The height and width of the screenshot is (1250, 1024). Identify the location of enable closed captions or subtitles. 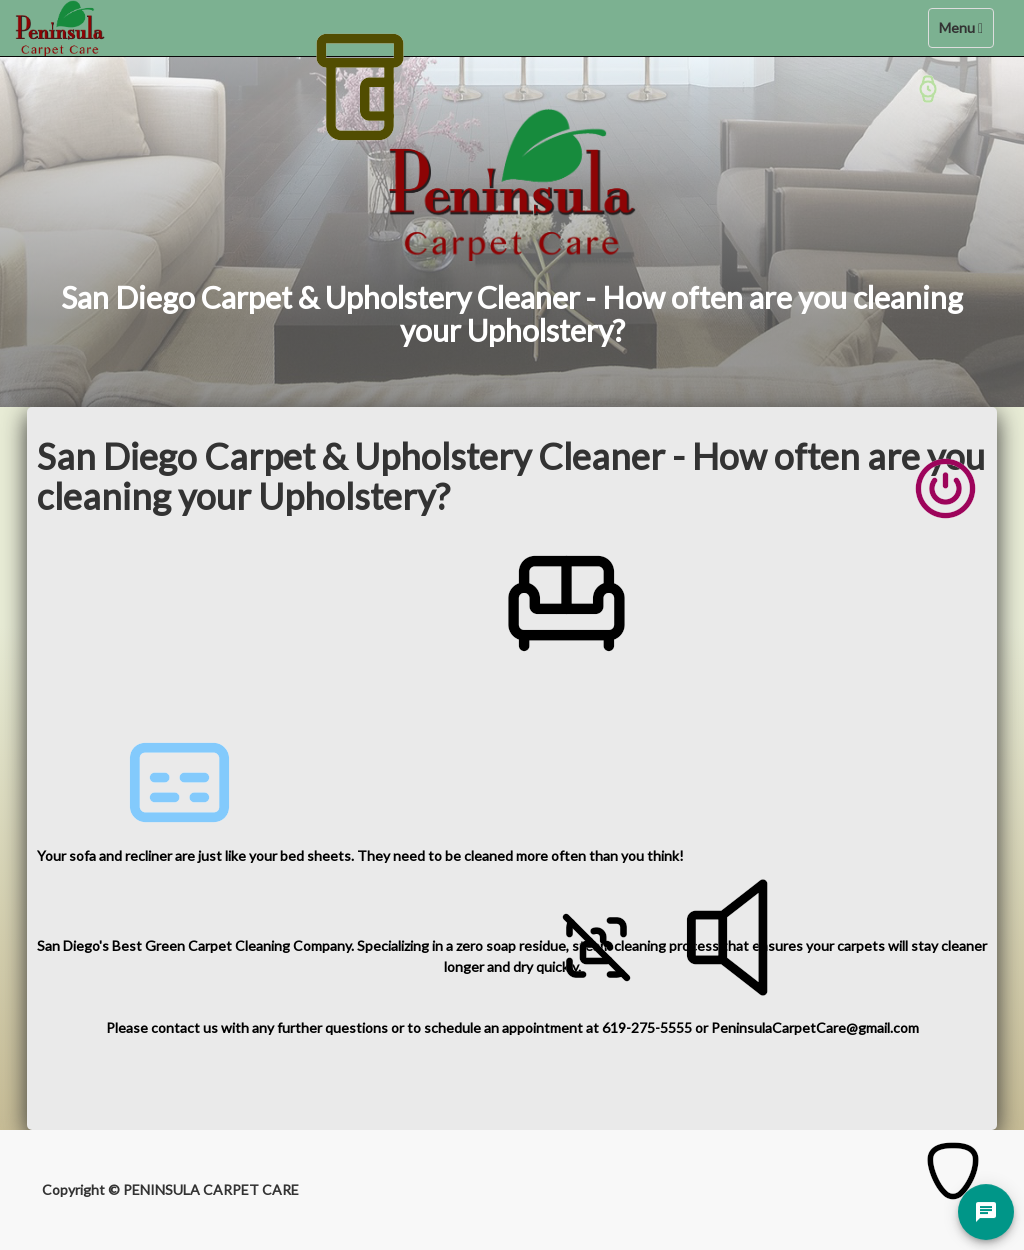
(179, 782).